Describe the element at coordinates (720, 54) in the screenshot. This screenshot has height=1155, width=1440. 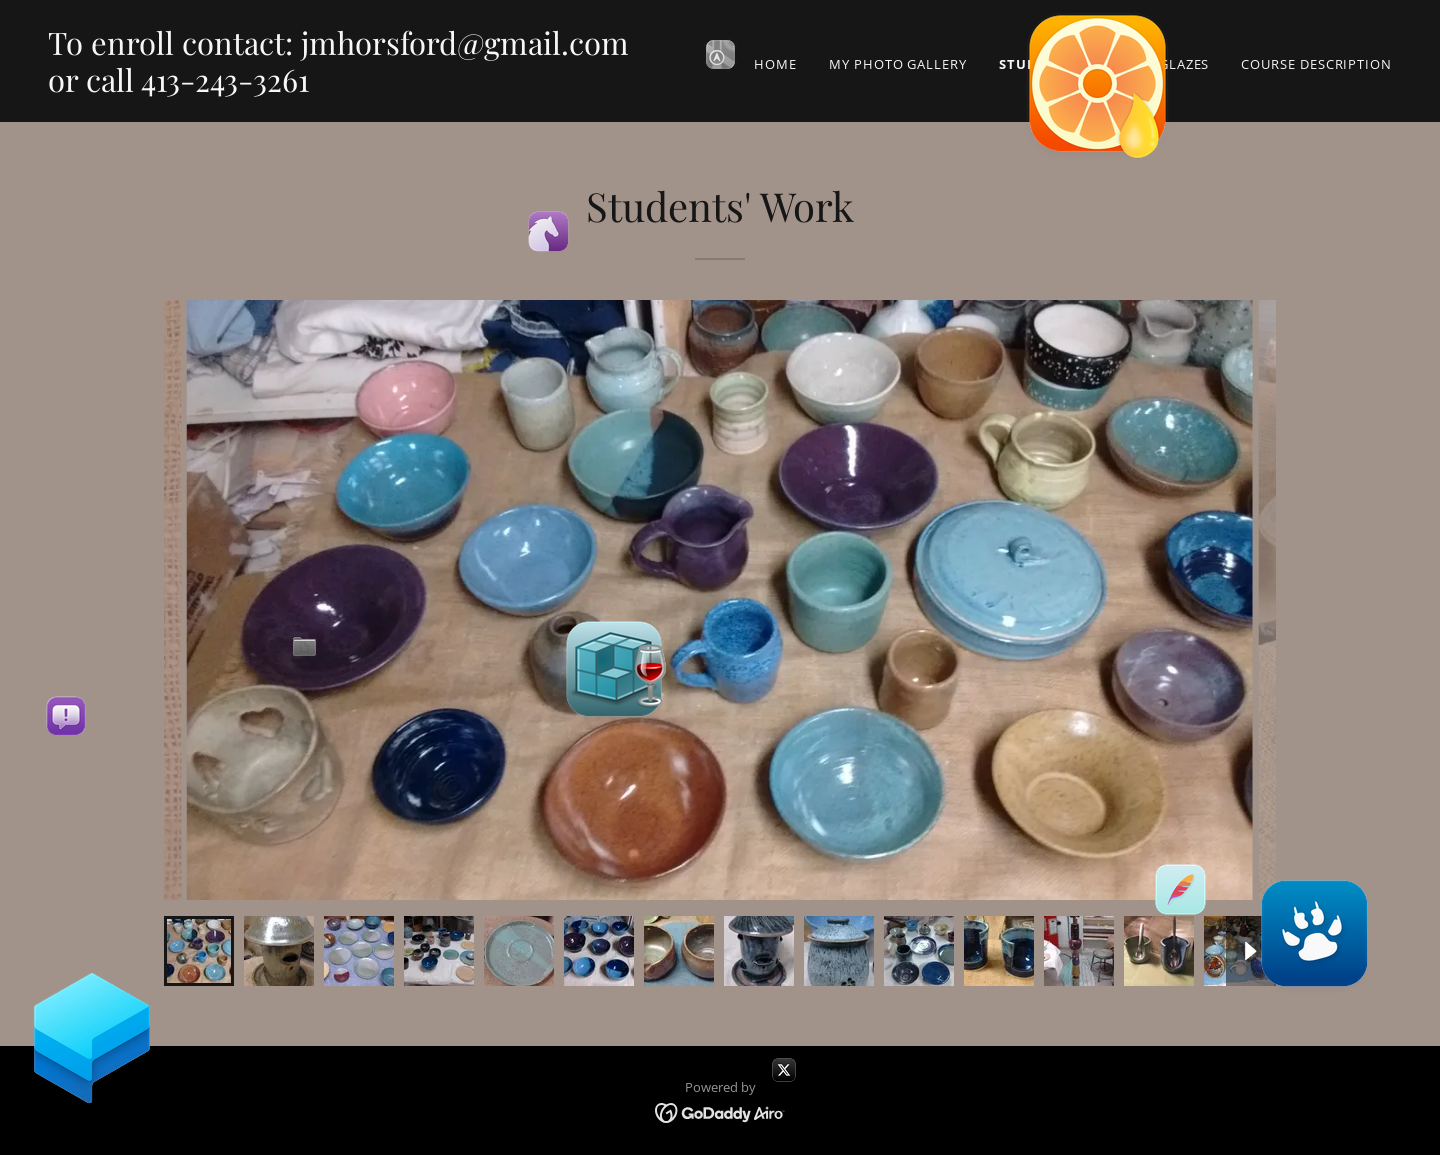
I see `open apple maps` at that location.